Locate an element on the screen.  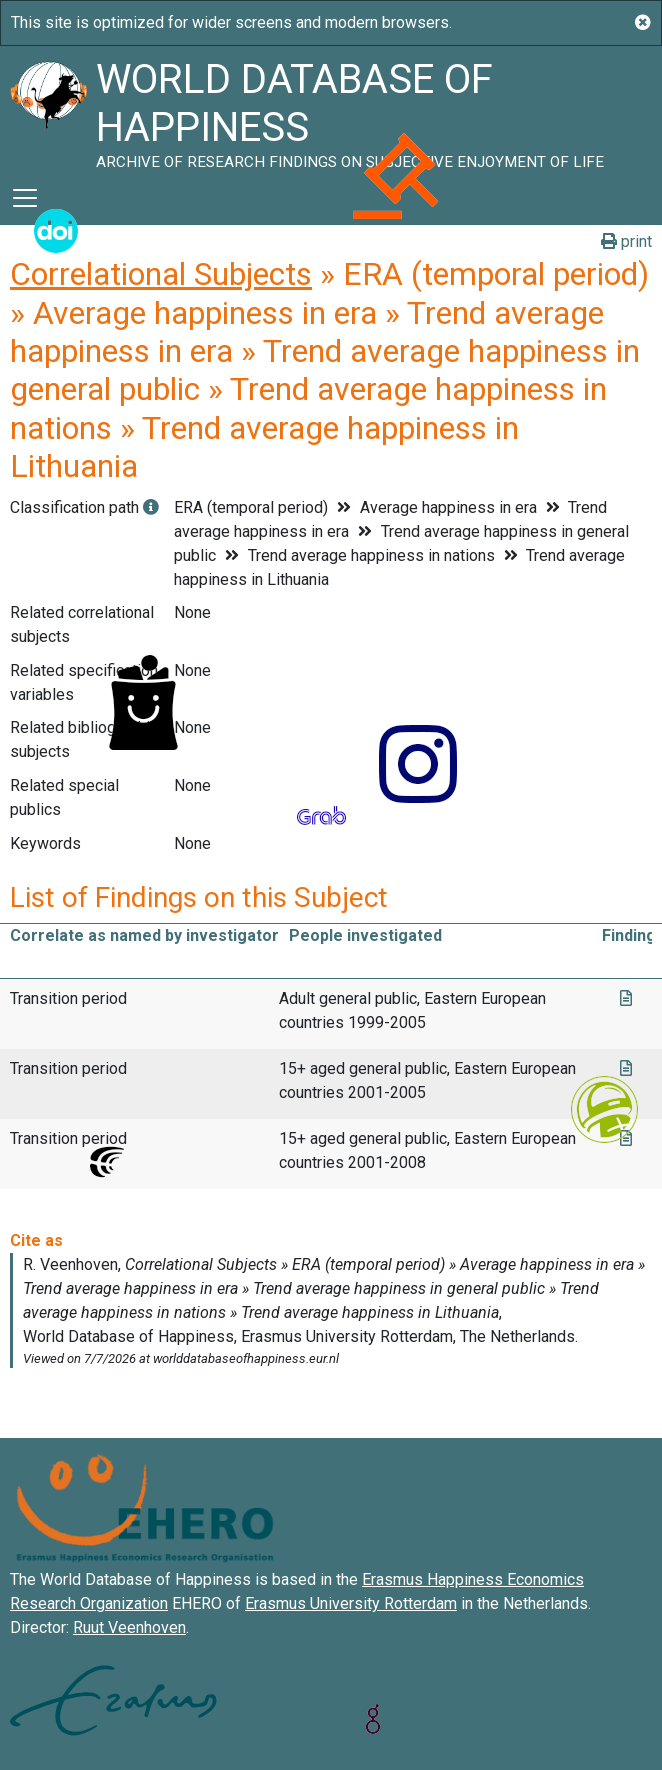
greenhouse recruiting software logo is located at coordinates (373, 1719).